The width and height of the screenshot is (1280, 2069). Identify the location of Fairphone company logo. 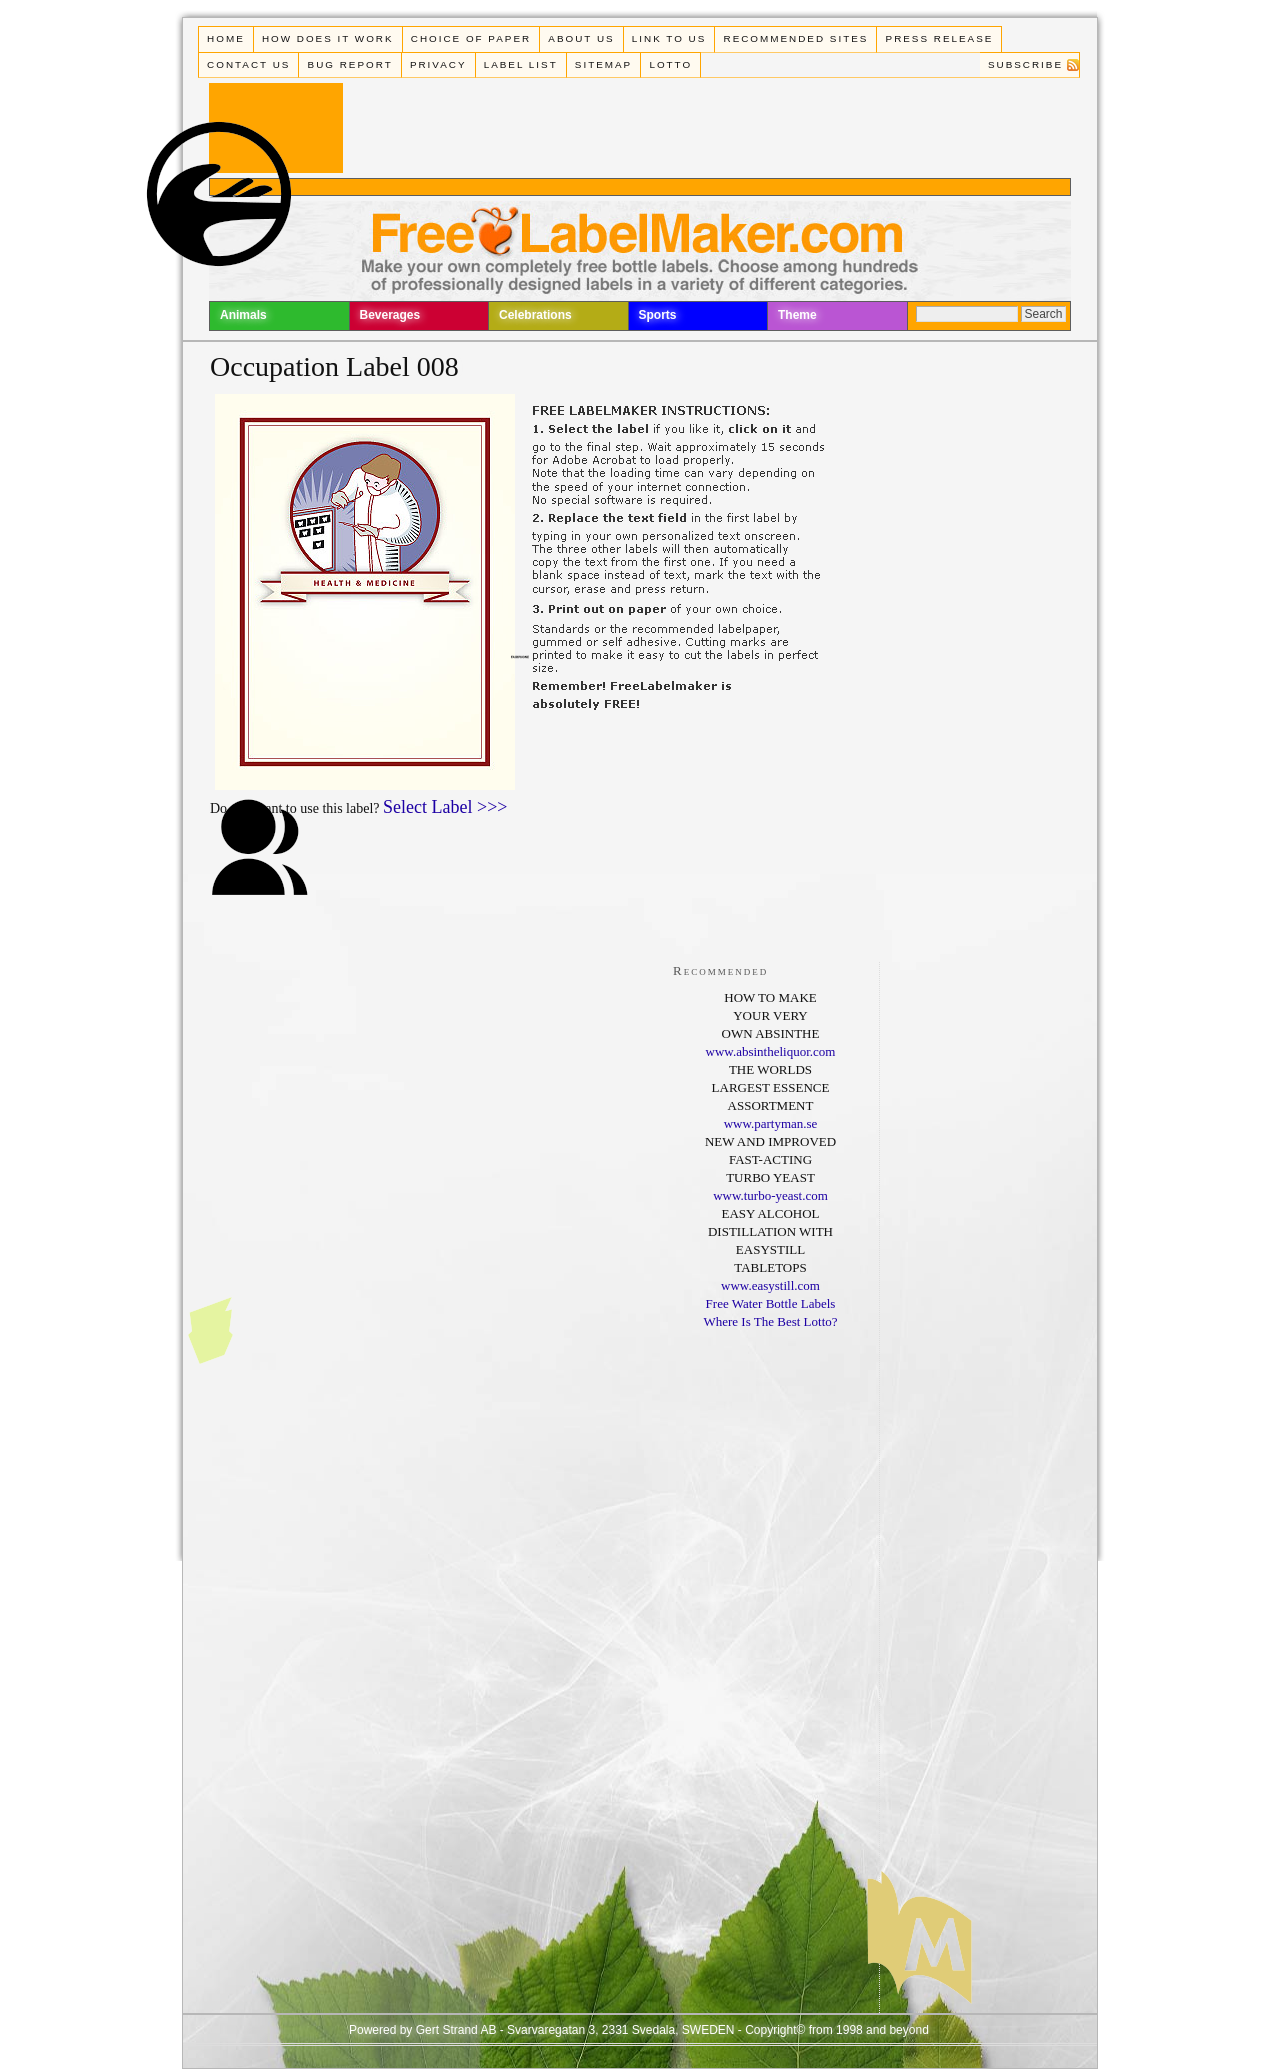
(520, 657).